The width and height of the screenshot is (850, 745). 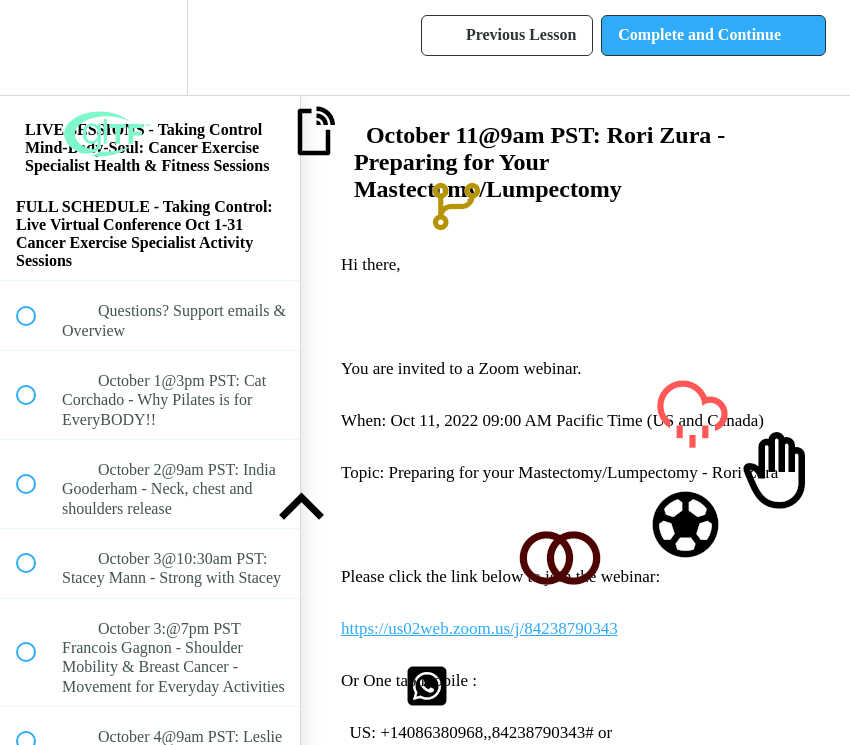 What do you see at coordinates (775, 472) in the screenshot?
I see `stop or pause current action` at bounding box center [775, 472].